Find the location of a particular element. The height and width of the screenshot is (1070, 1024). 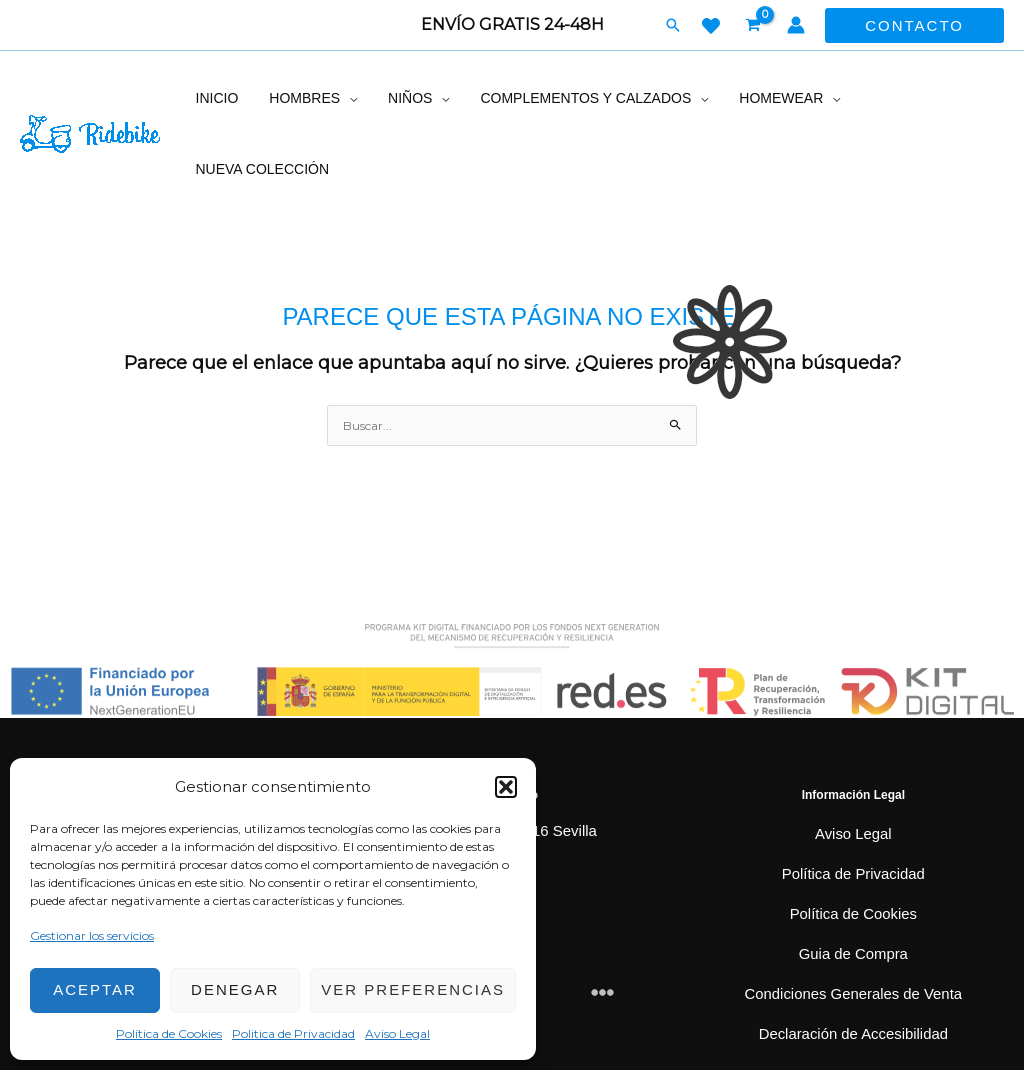

open budgie window shuffler workspace manager is located at coordinates (730, 342).